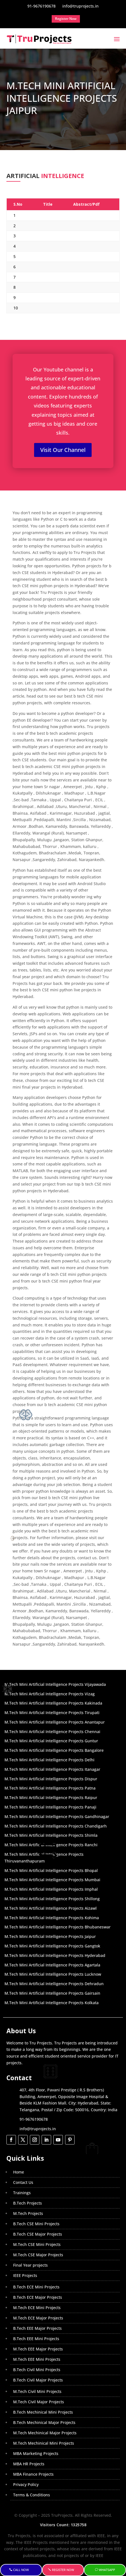 This screenshot has height=2576, width=126. I want to click on randomize or shuffle content, so click(50, 2071).